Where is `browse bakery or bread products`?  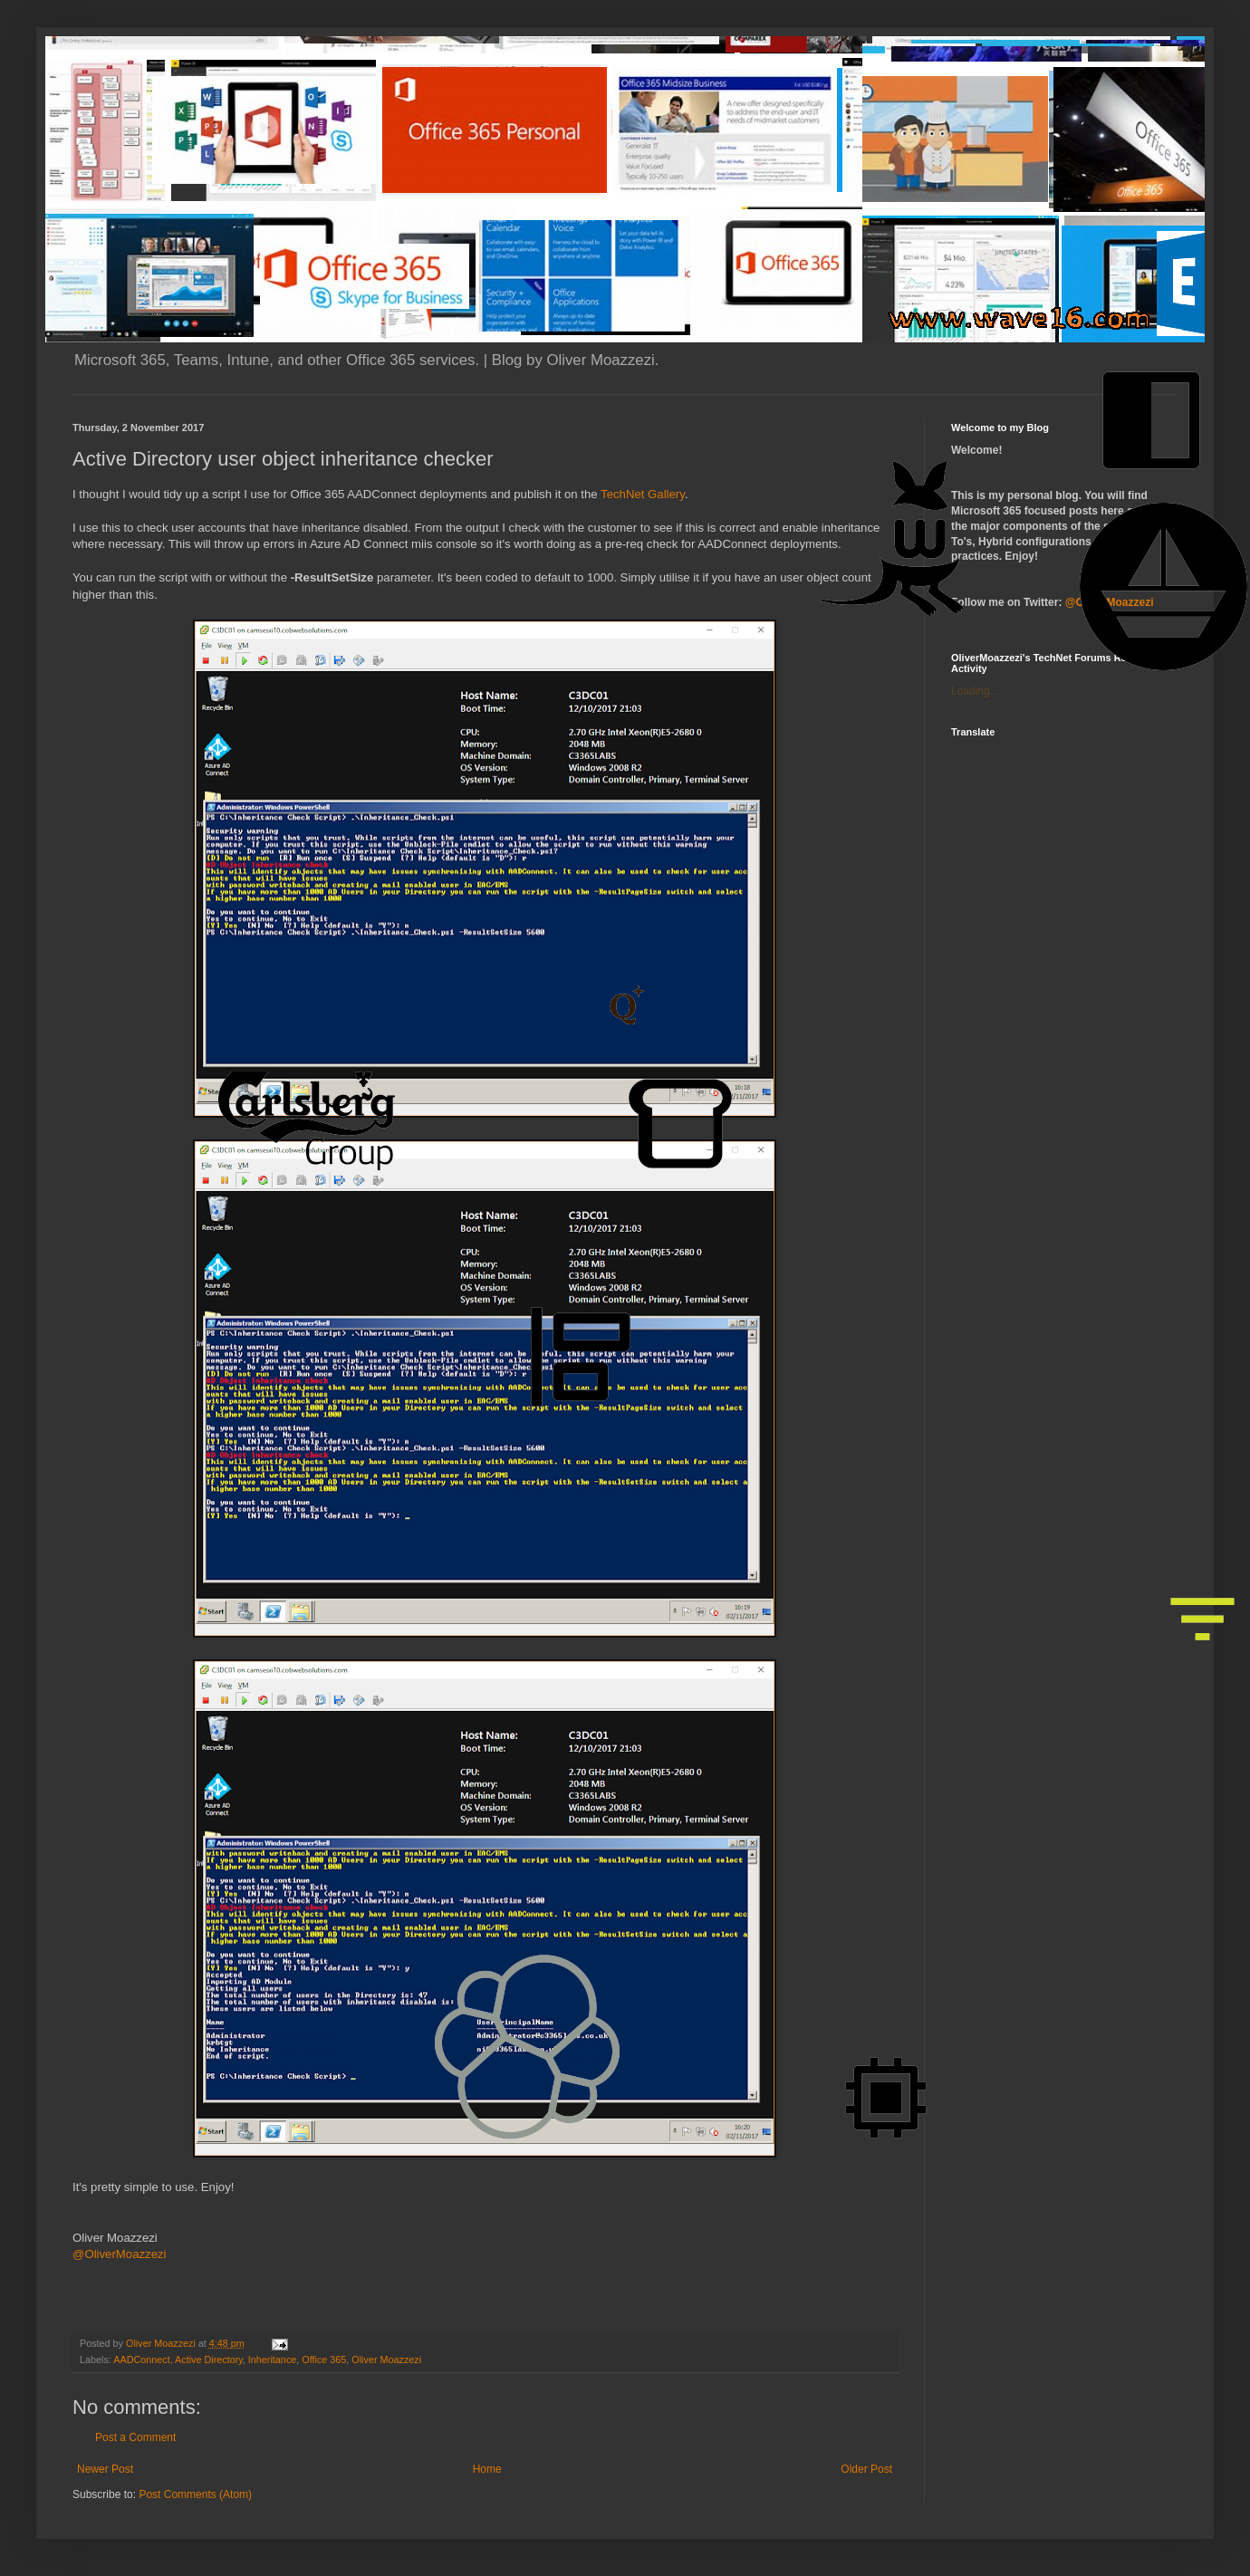 browse bakery or bread products is located at coordinates (680, 1121).